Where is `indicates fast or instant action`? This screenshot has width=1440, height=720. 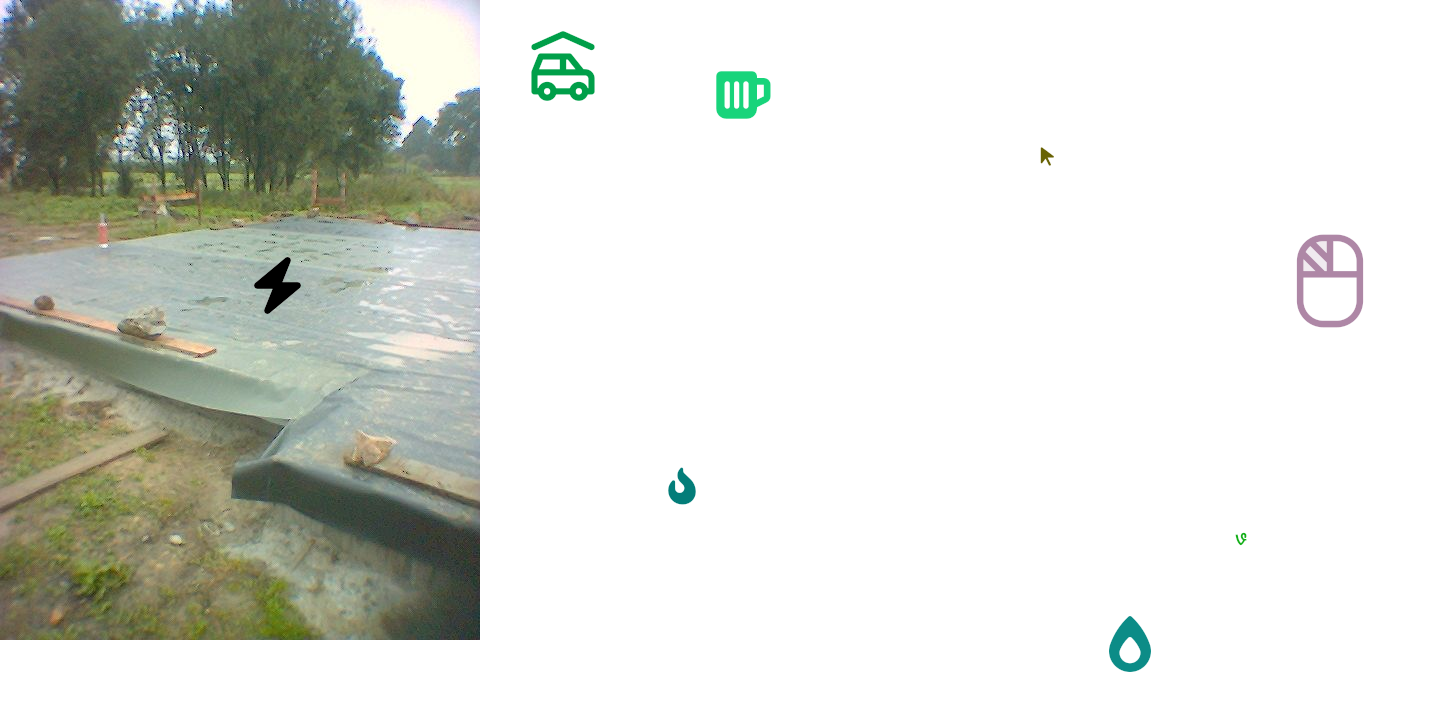 indicates fast or instant action is located at coordinates (277, 285).